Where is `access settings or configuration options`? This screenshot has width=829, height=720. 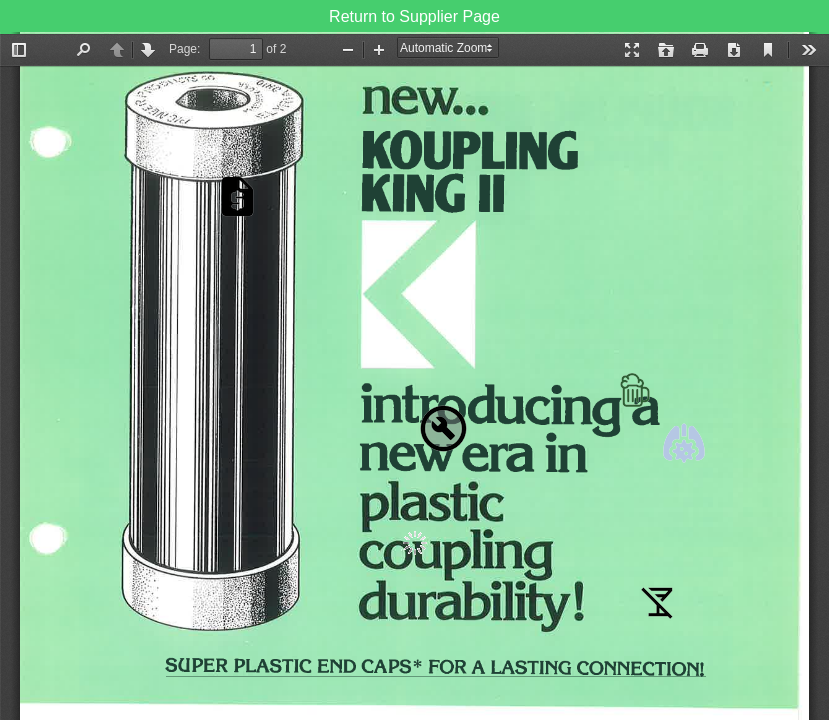 access settings or configuration options is located at coordinates (443, 428).